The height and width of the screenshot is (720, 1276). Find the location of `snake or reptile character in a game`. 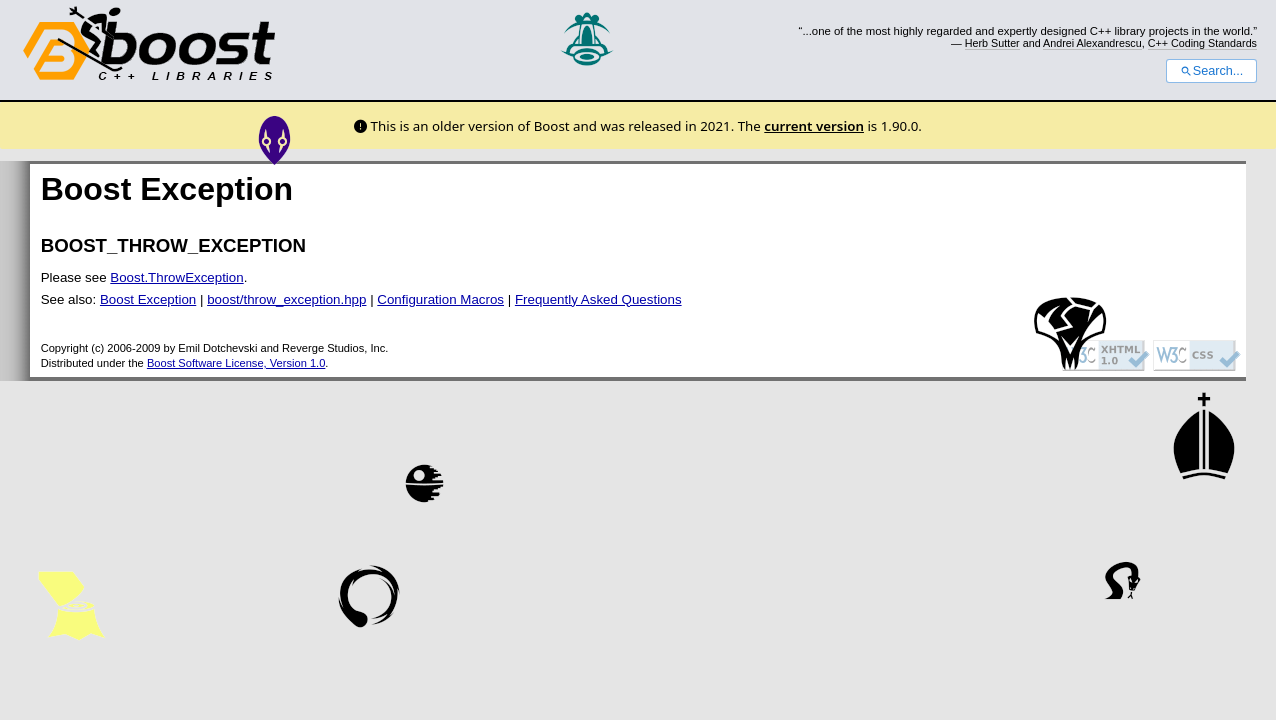

snake or reptile character in a game is located at coordinates (1122, 580).